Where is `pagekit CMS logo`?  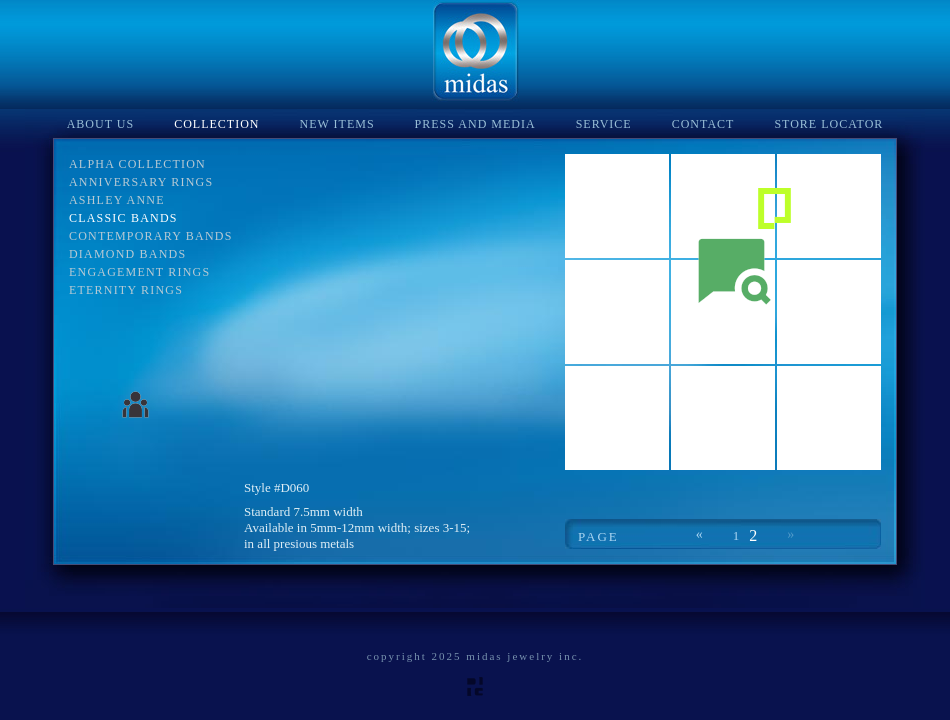 pagekit CMS logo is located at coordinates (774, 208).